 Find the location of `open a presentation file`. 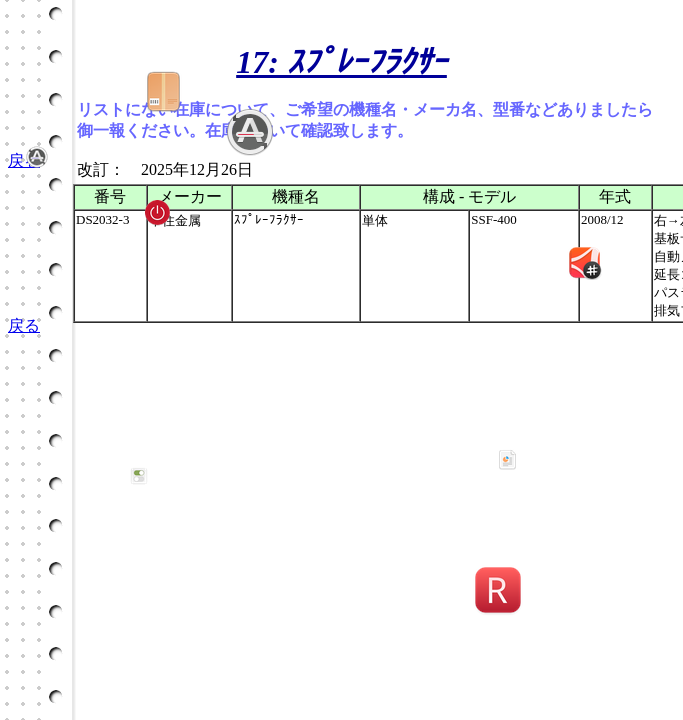

open a presentation file is located at coordinates (507, 459).